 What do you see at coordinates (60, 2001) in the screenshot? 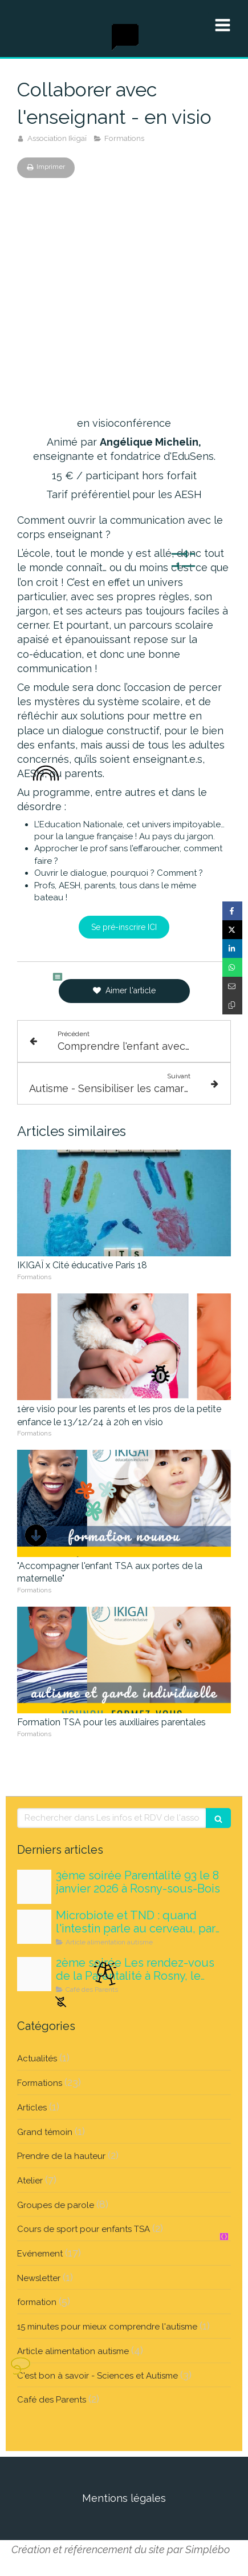
I see `disable badge notifications` at bounding box center [60, 2001].